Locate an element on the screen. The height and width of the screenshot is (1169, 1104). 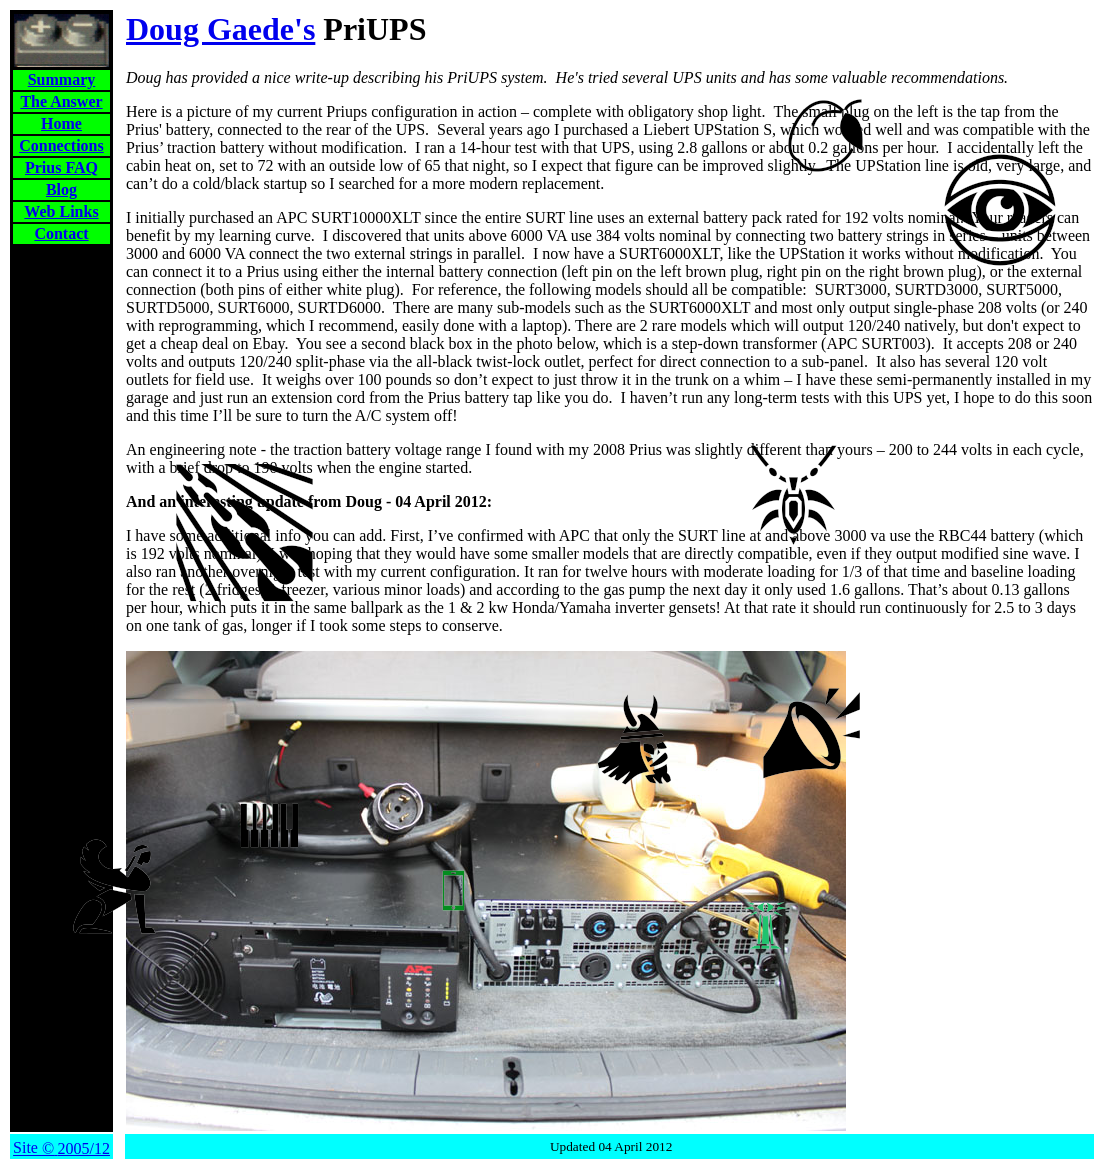
toggle password visibility off is located at coordinates (999, 209).